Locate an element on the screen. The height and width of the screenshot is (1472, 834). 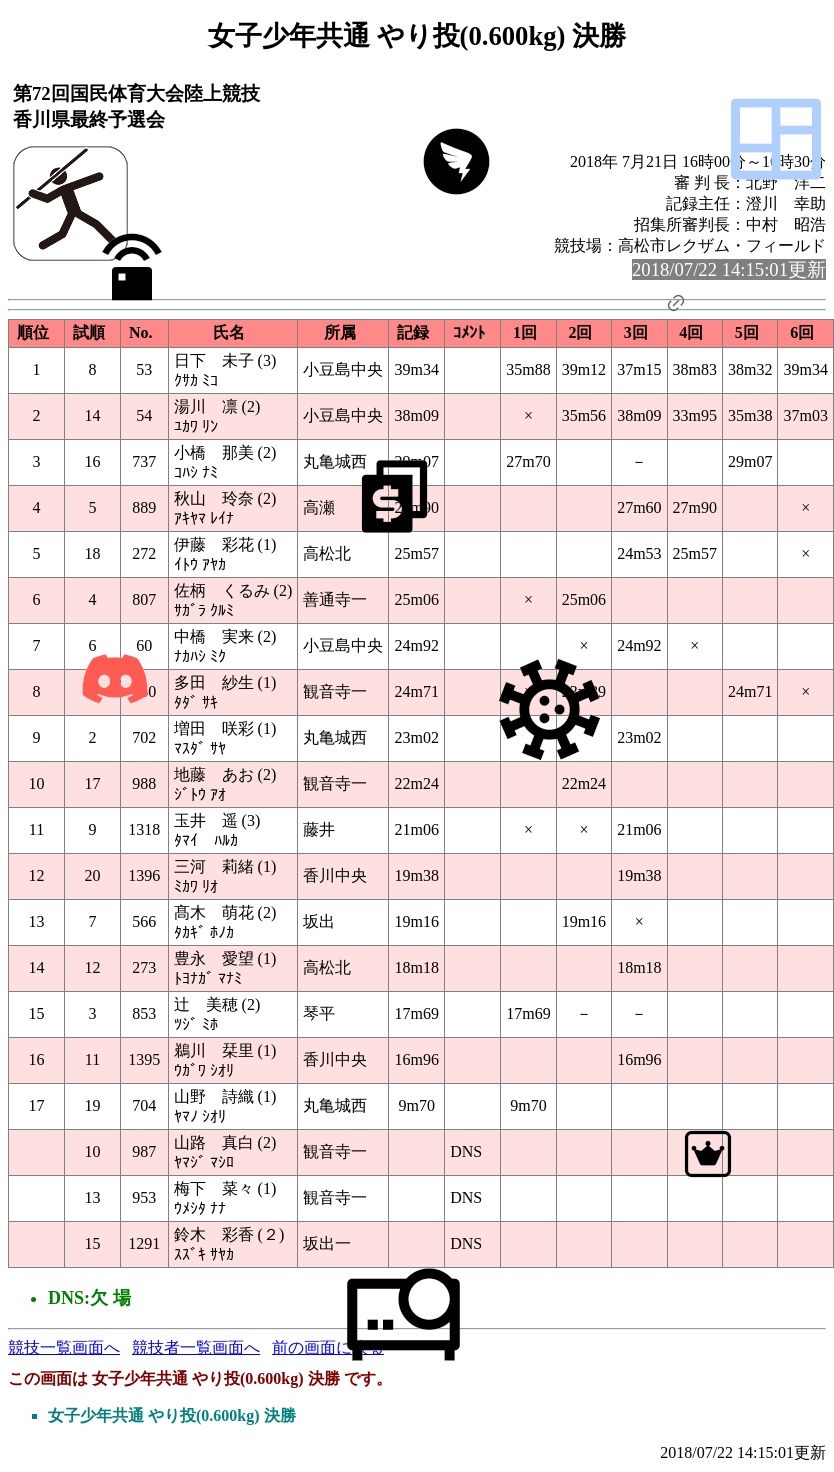
insert or add a hyperlink is located at coordinates (676, 303).